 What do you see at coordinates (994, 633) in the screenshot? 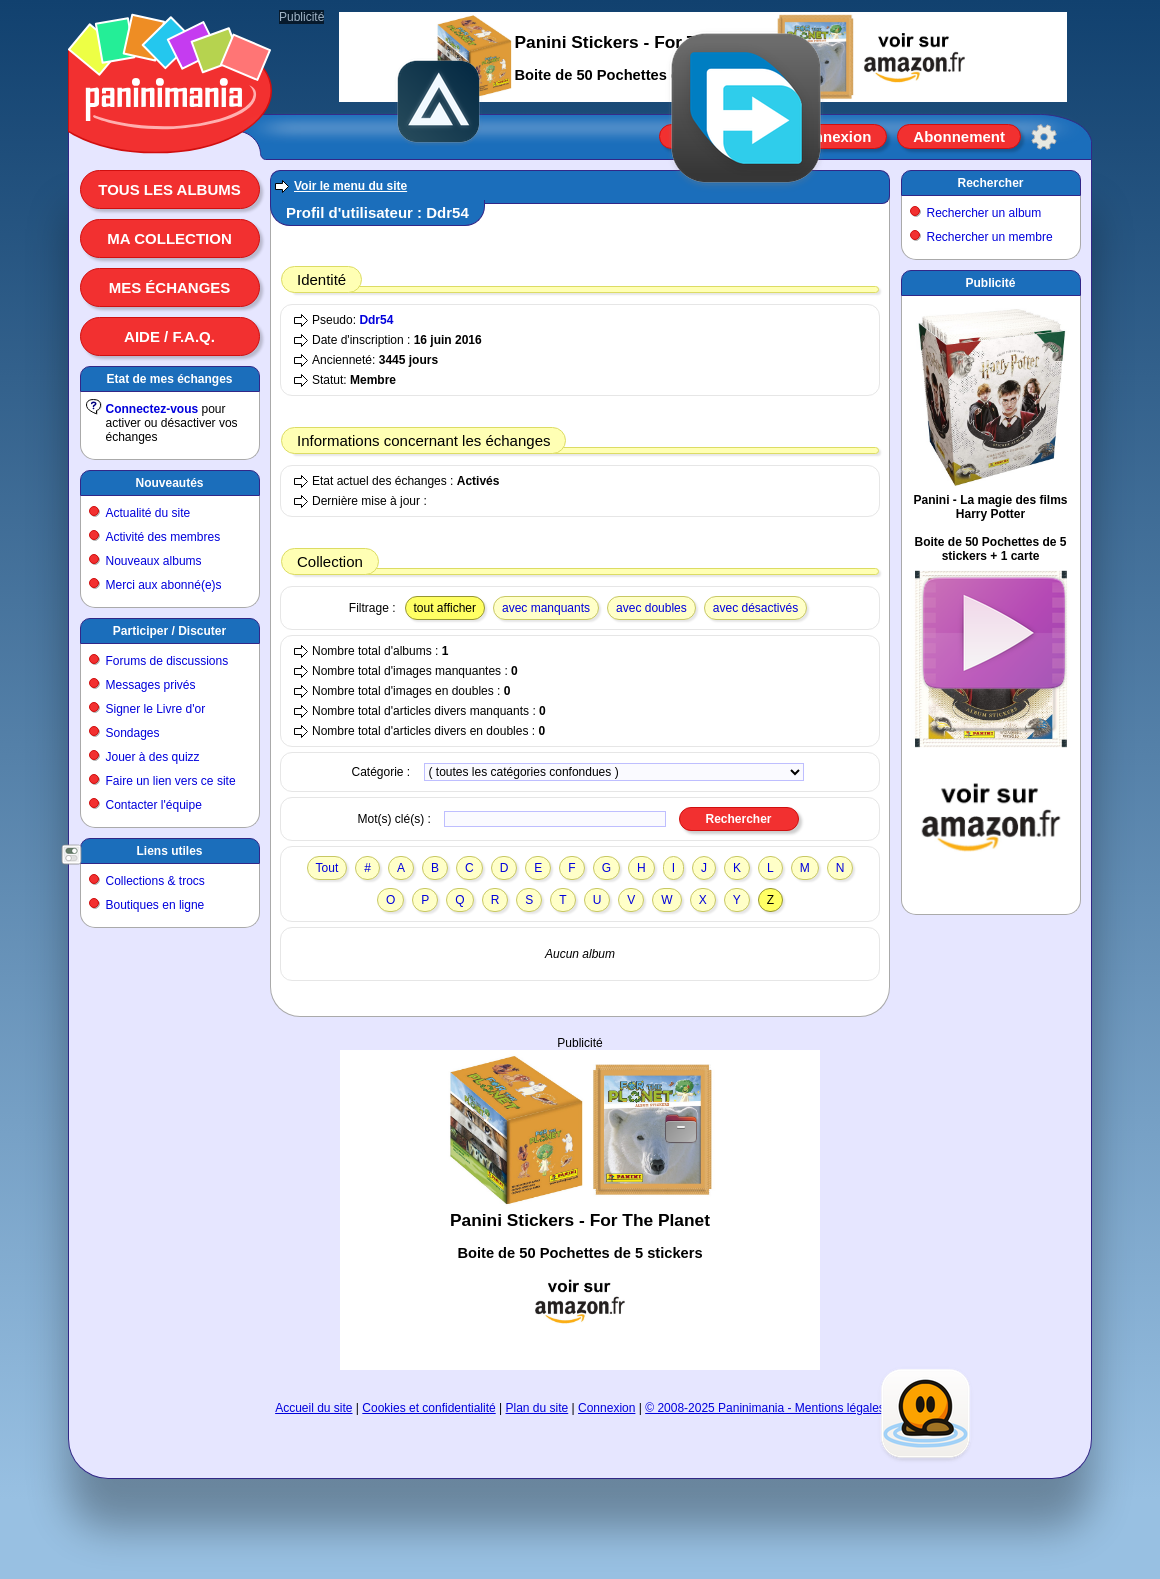
I see `open celluloid media player` at bounding box center [994, 633].